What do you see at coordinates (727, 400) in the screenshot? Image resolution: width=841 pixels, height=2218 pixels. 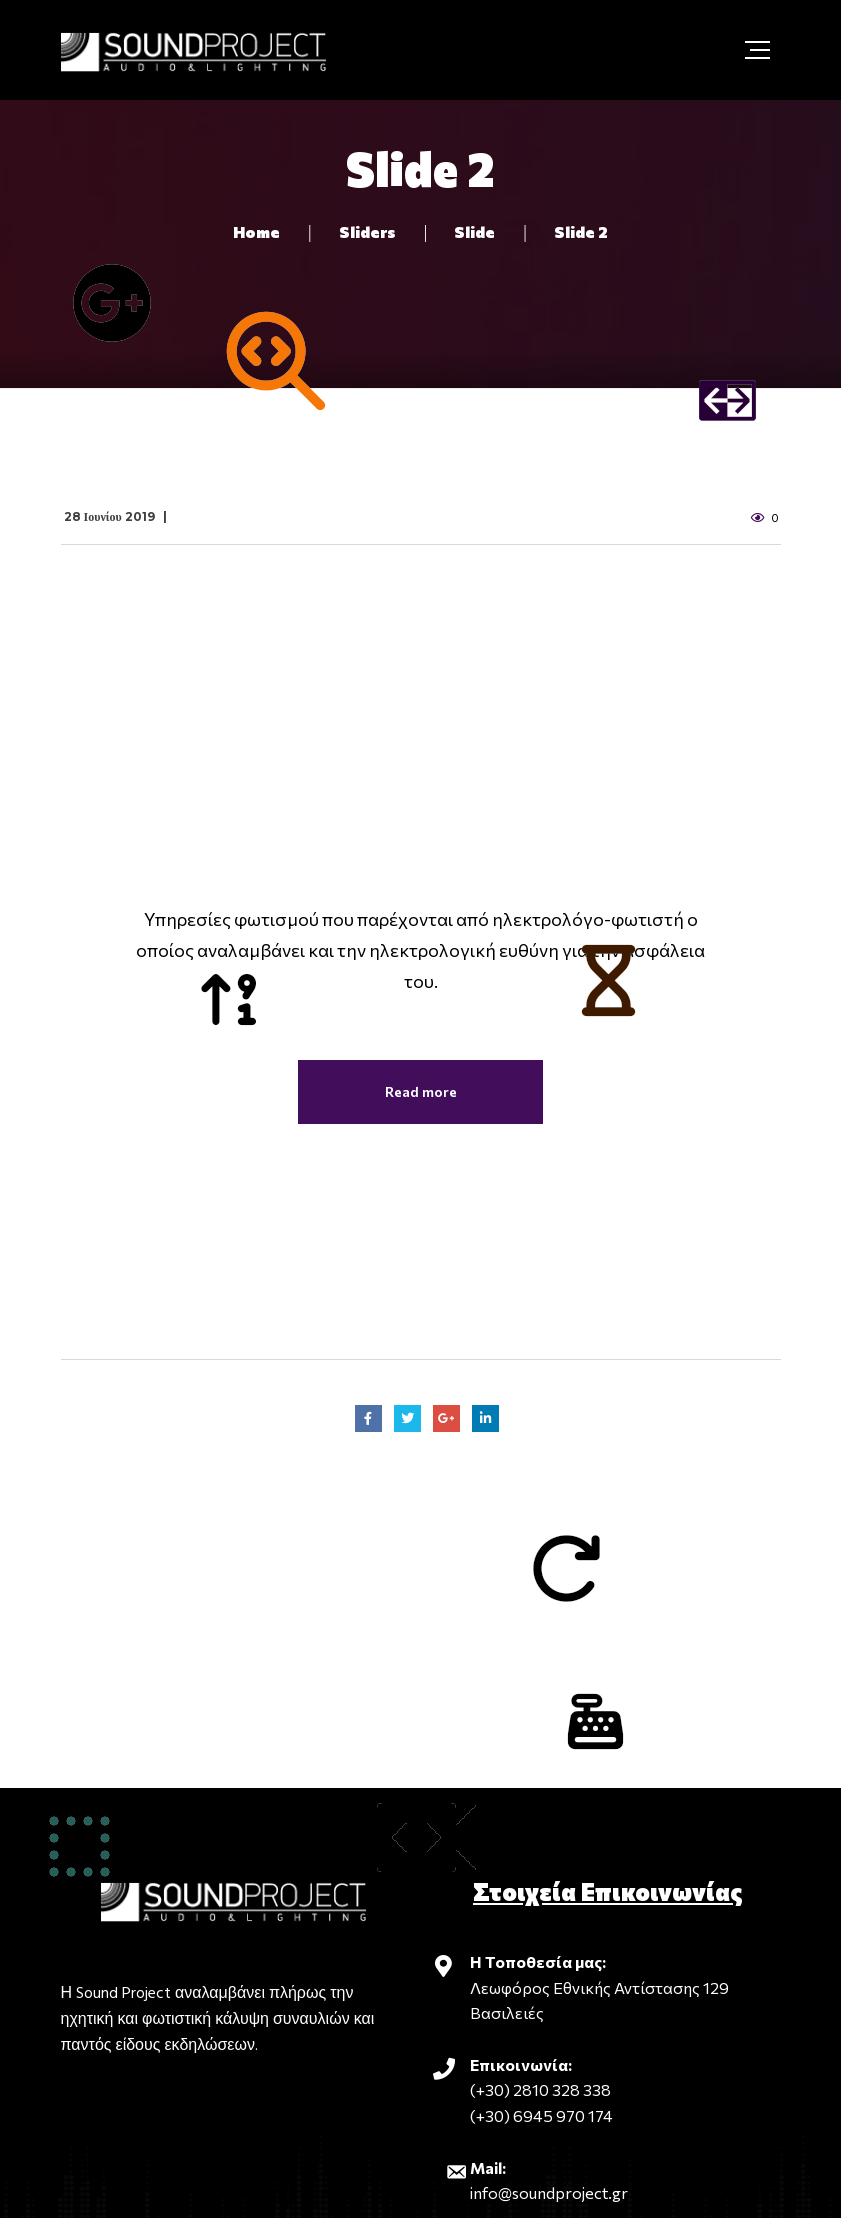 I see `toggle between true/false boolean values` at bounding box center [727, 400].